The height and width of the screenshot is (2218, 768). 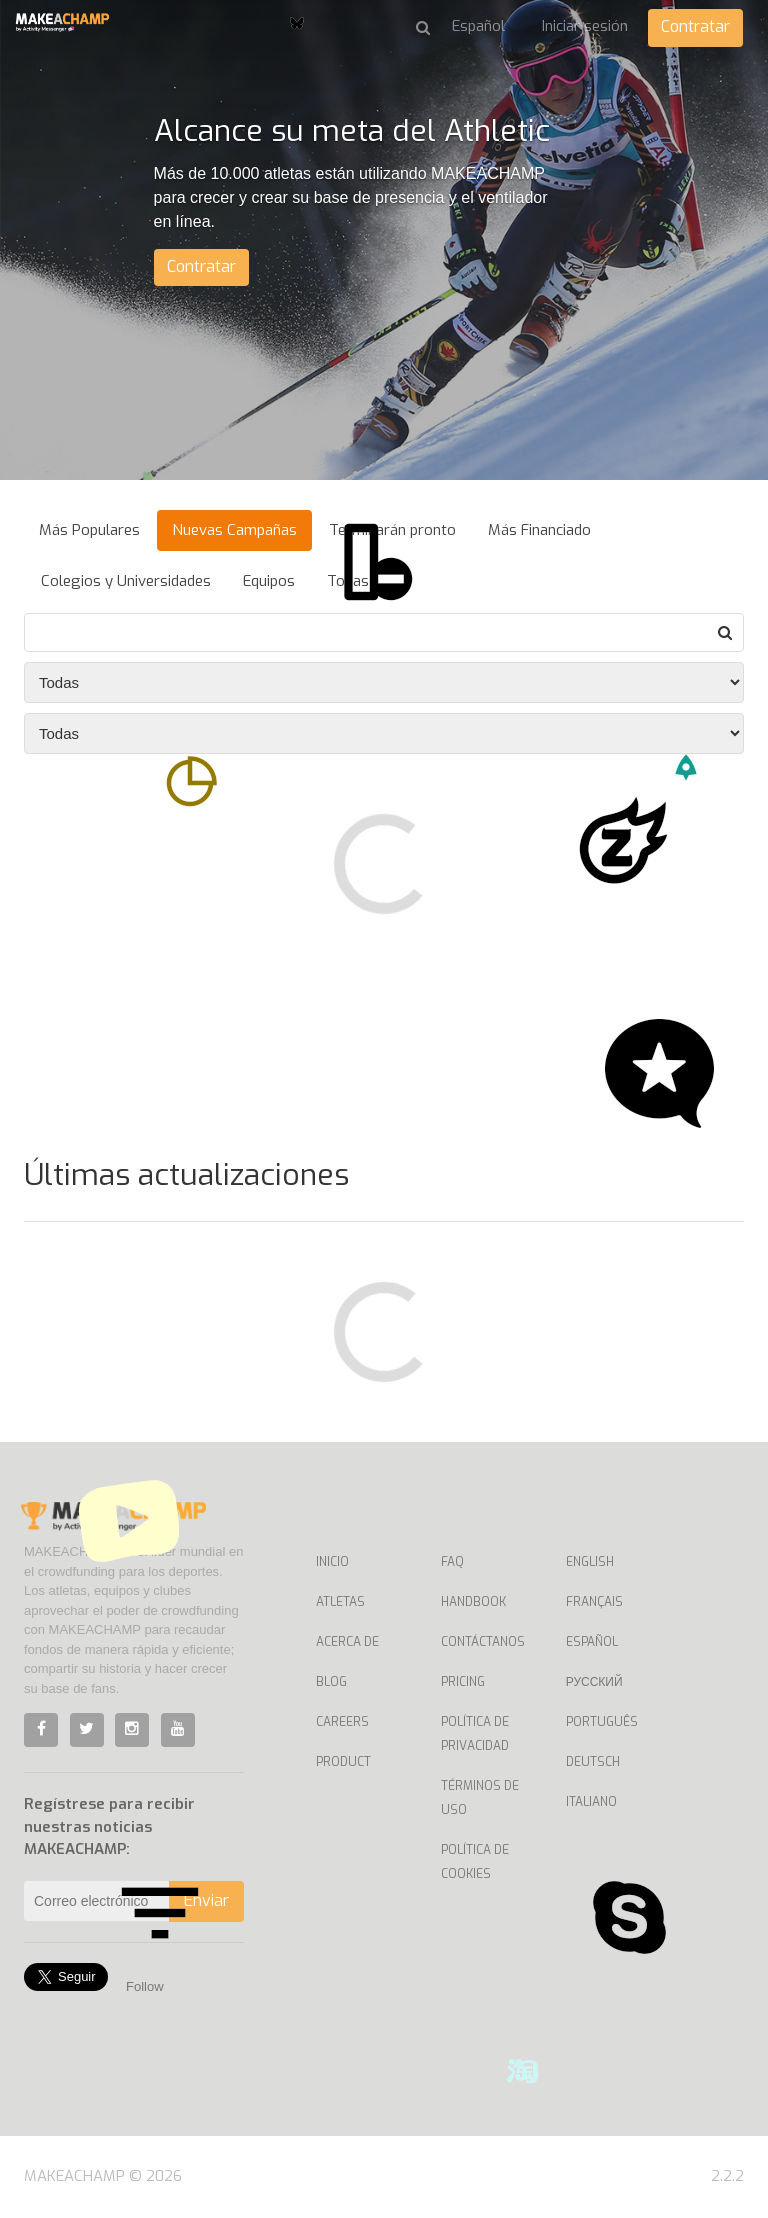 I want to click on delete a column from a table or spreadsheet, so click(x=374, y=562).